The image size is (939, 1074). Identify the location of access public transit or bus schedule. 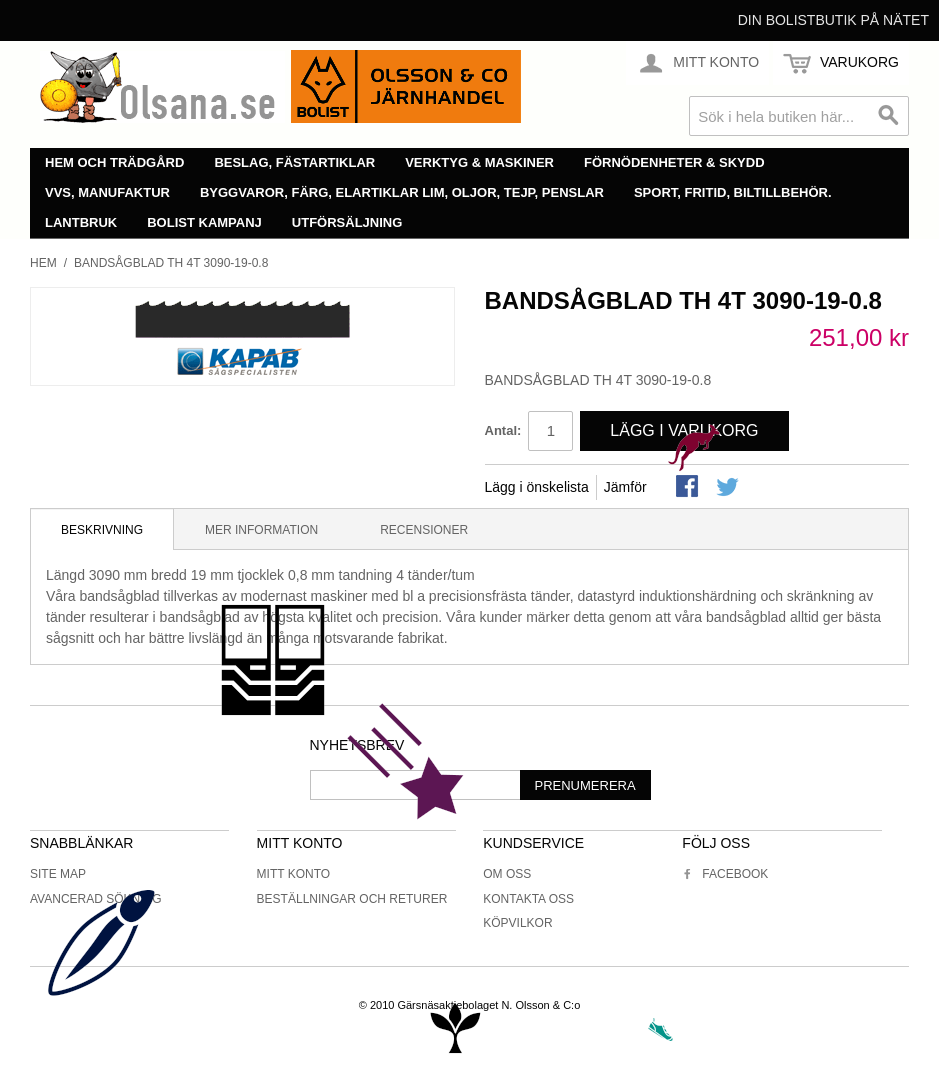
(273, 660).